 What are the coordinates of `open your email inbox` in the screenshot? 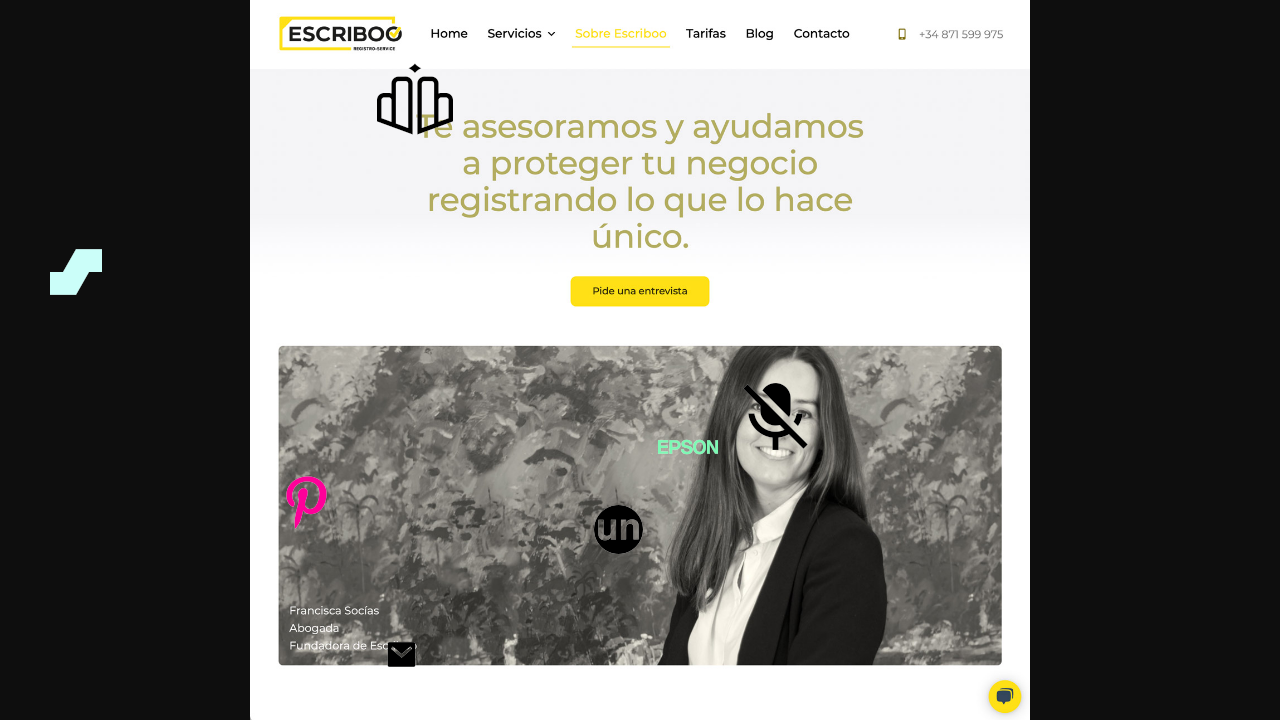 It's located at (401, 654).